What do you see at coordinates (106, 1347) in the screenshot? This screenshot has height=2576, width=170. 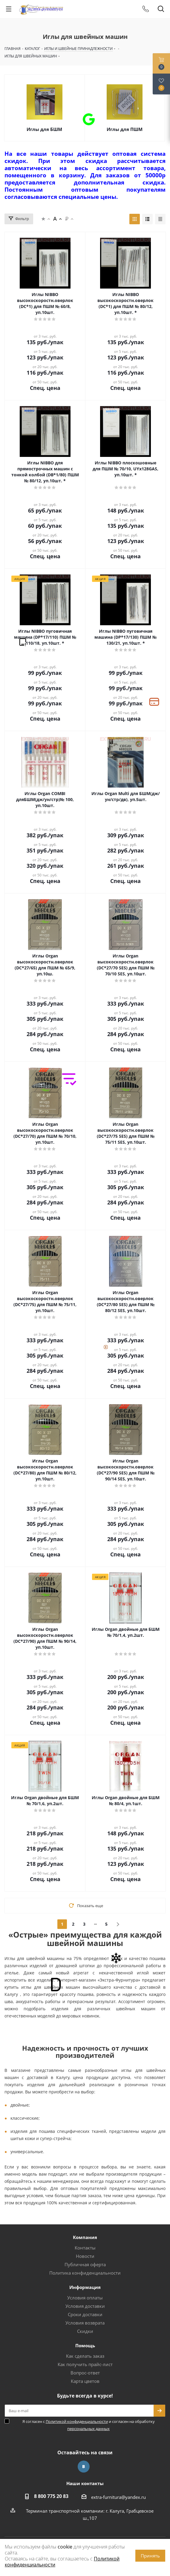 I see `indicates a "D" rating or grade` at bounding box center [106, 1347].